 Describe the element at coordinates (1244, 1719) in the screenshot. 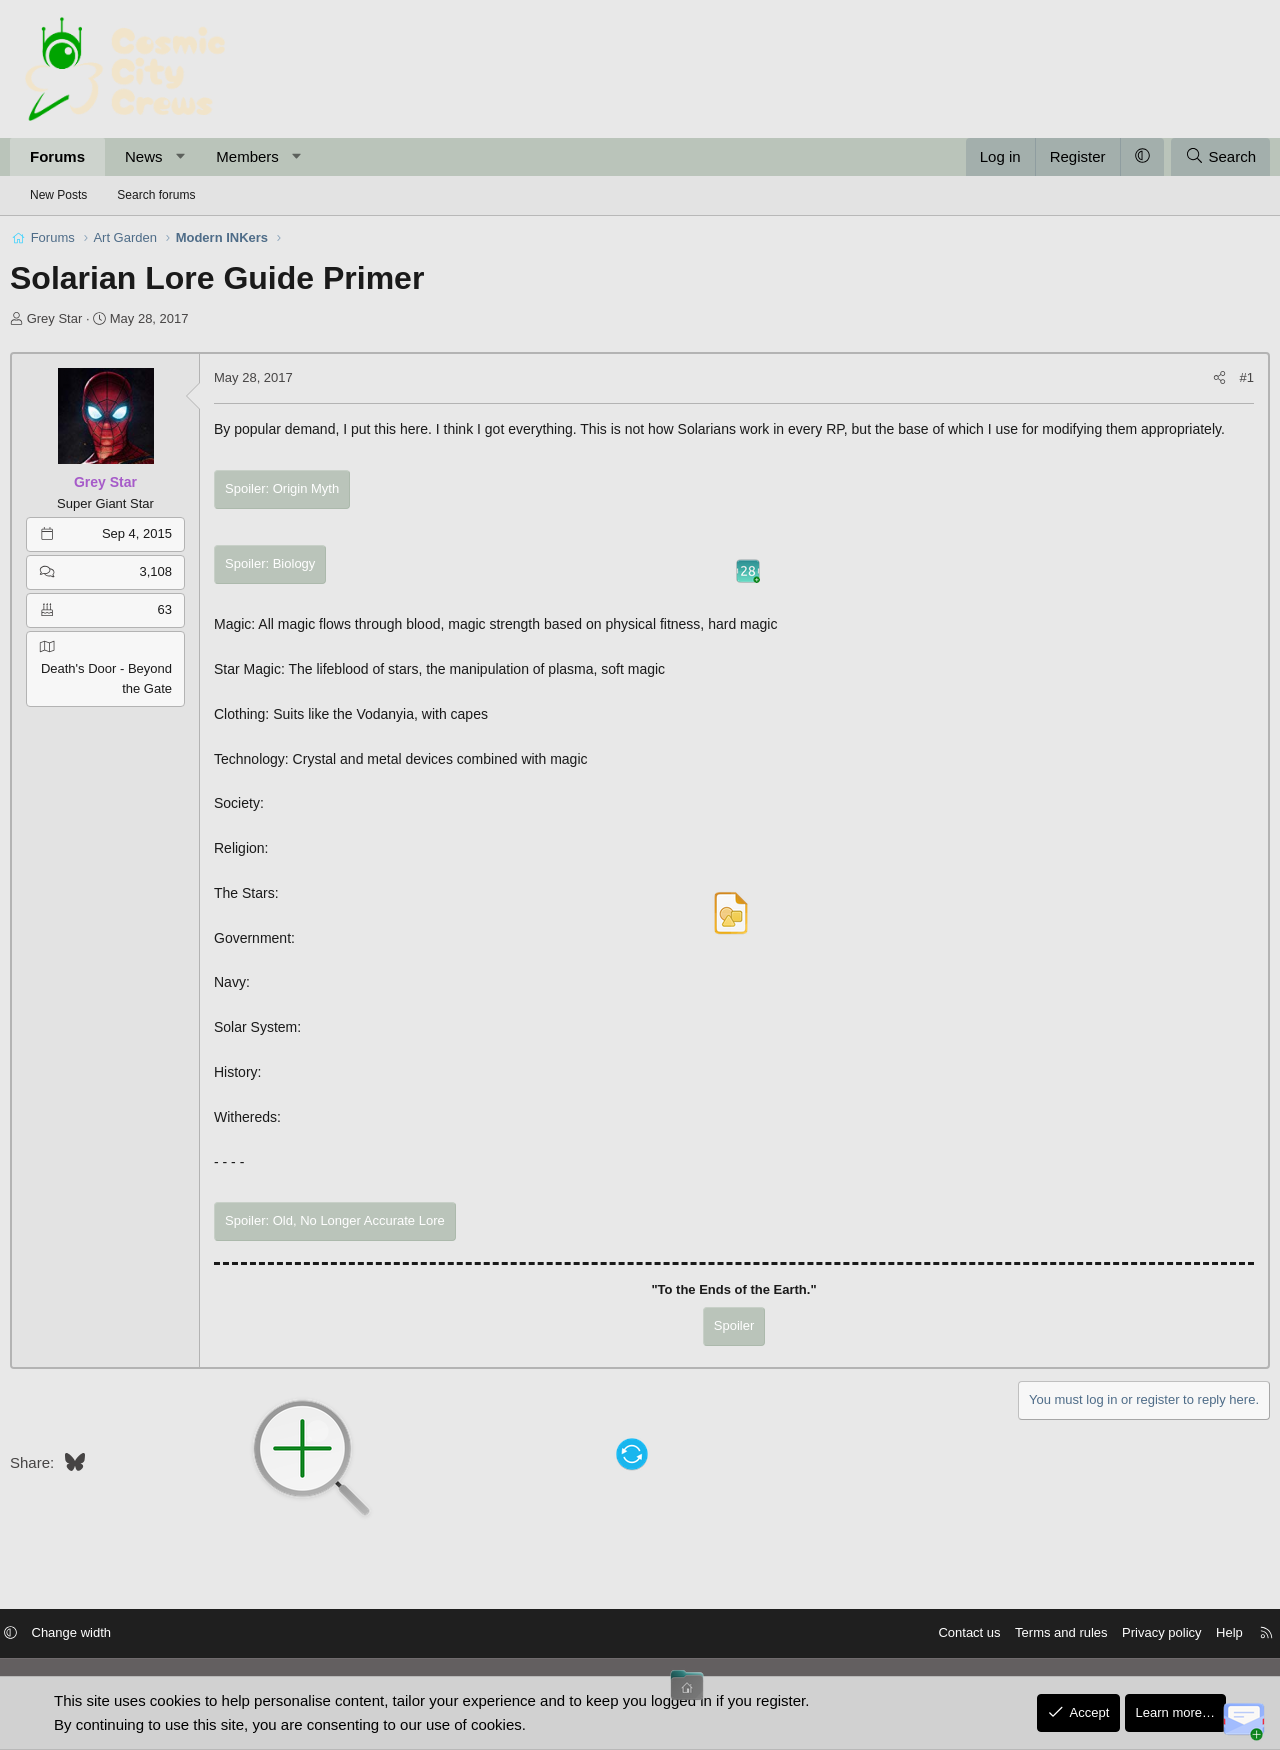

I see `compose a new email message` at that location.